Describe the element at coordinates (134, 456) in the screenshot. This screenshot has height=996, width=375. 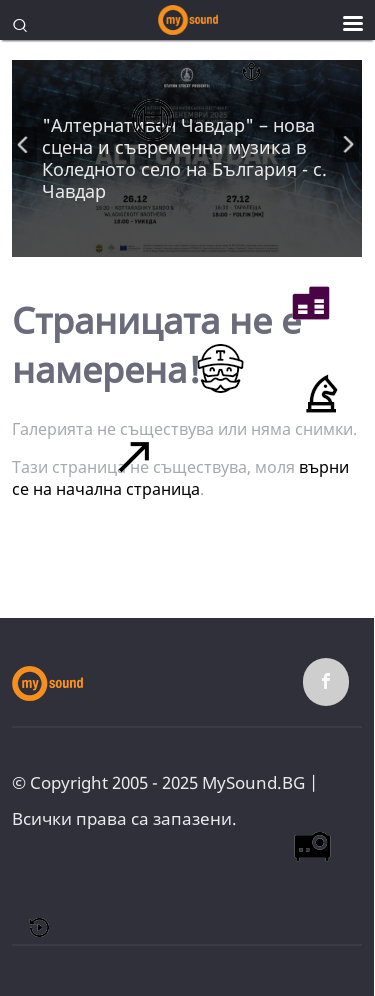
I see `open link in new tab or external window` at that location.